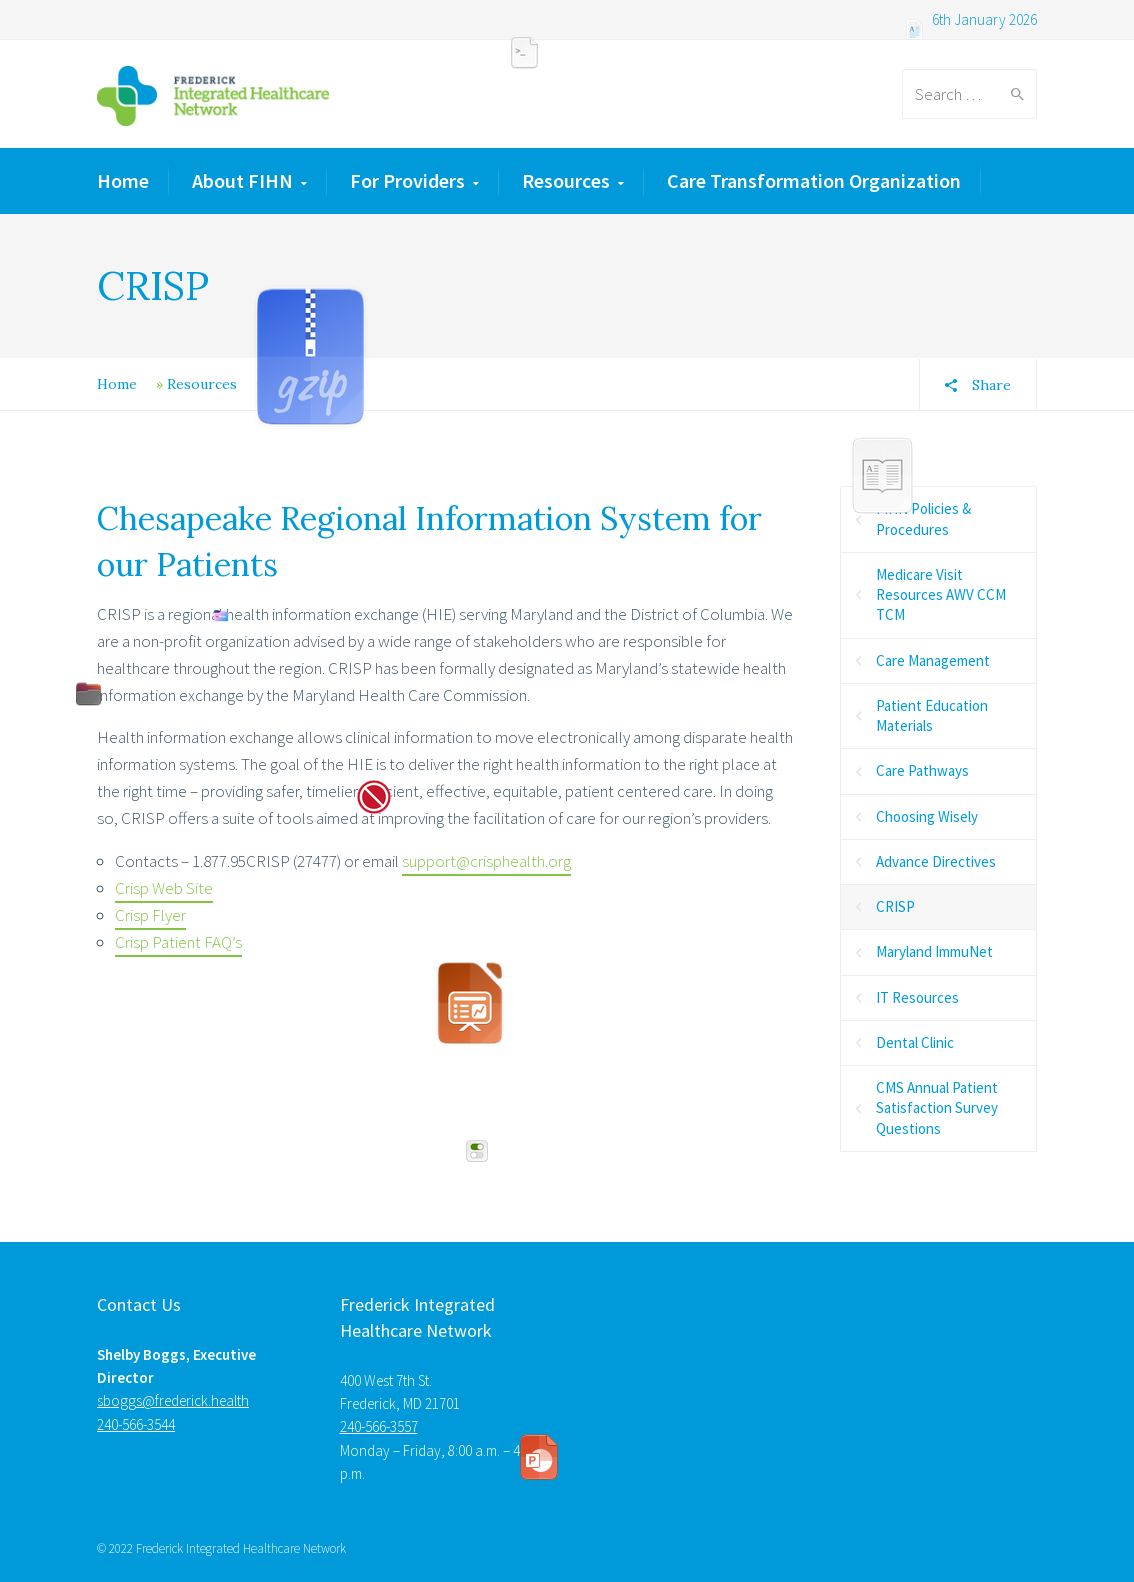 This screenshot has height=1582, width=1134. What do you see at coordinates (470, 1003) in the screenshot?
I see `open libreoffice impress presentation software` at bounding box center [470, 1003].